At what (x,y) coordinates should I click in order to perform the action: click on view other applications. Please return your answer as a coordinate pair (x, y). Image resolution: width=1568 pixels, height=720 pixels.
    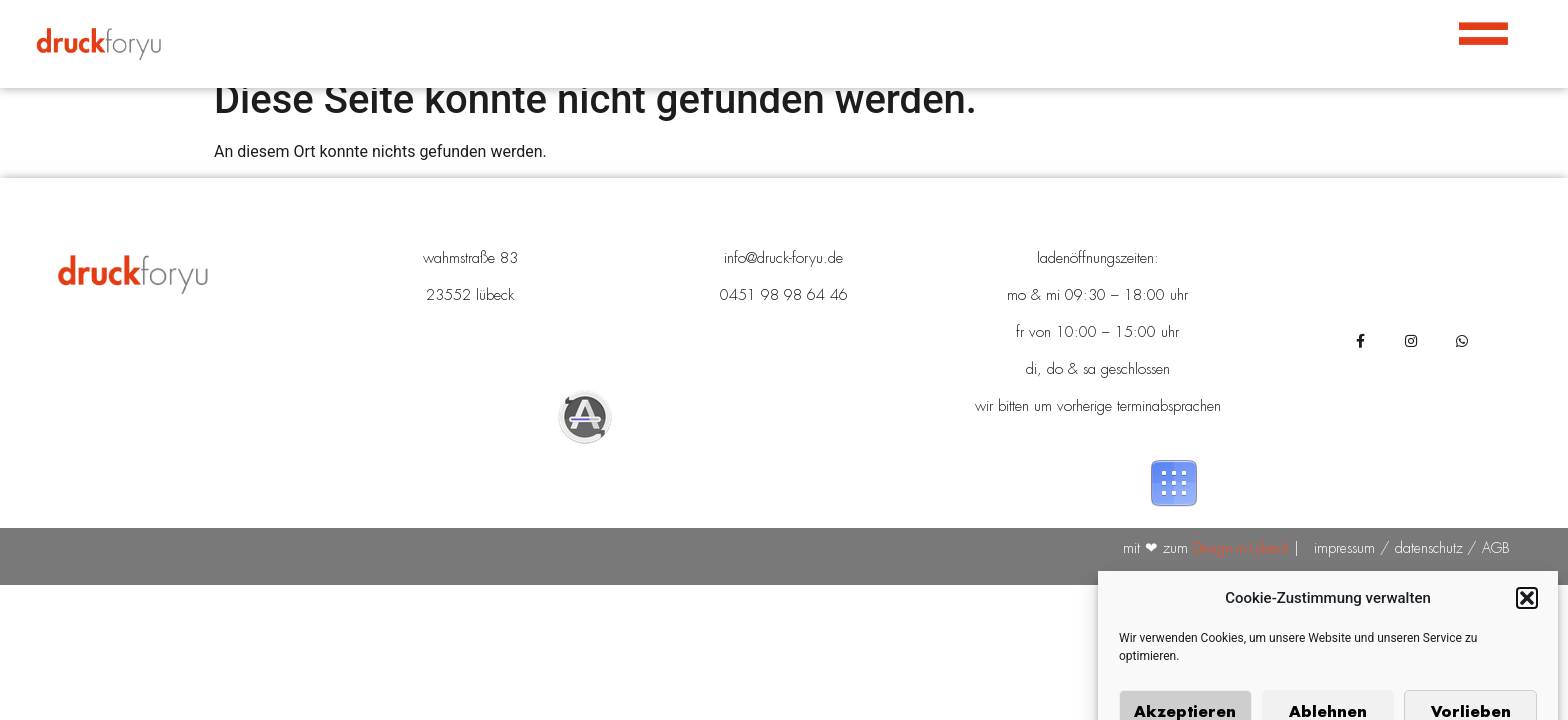
    Looking at the image, I should click on (1174, 483).